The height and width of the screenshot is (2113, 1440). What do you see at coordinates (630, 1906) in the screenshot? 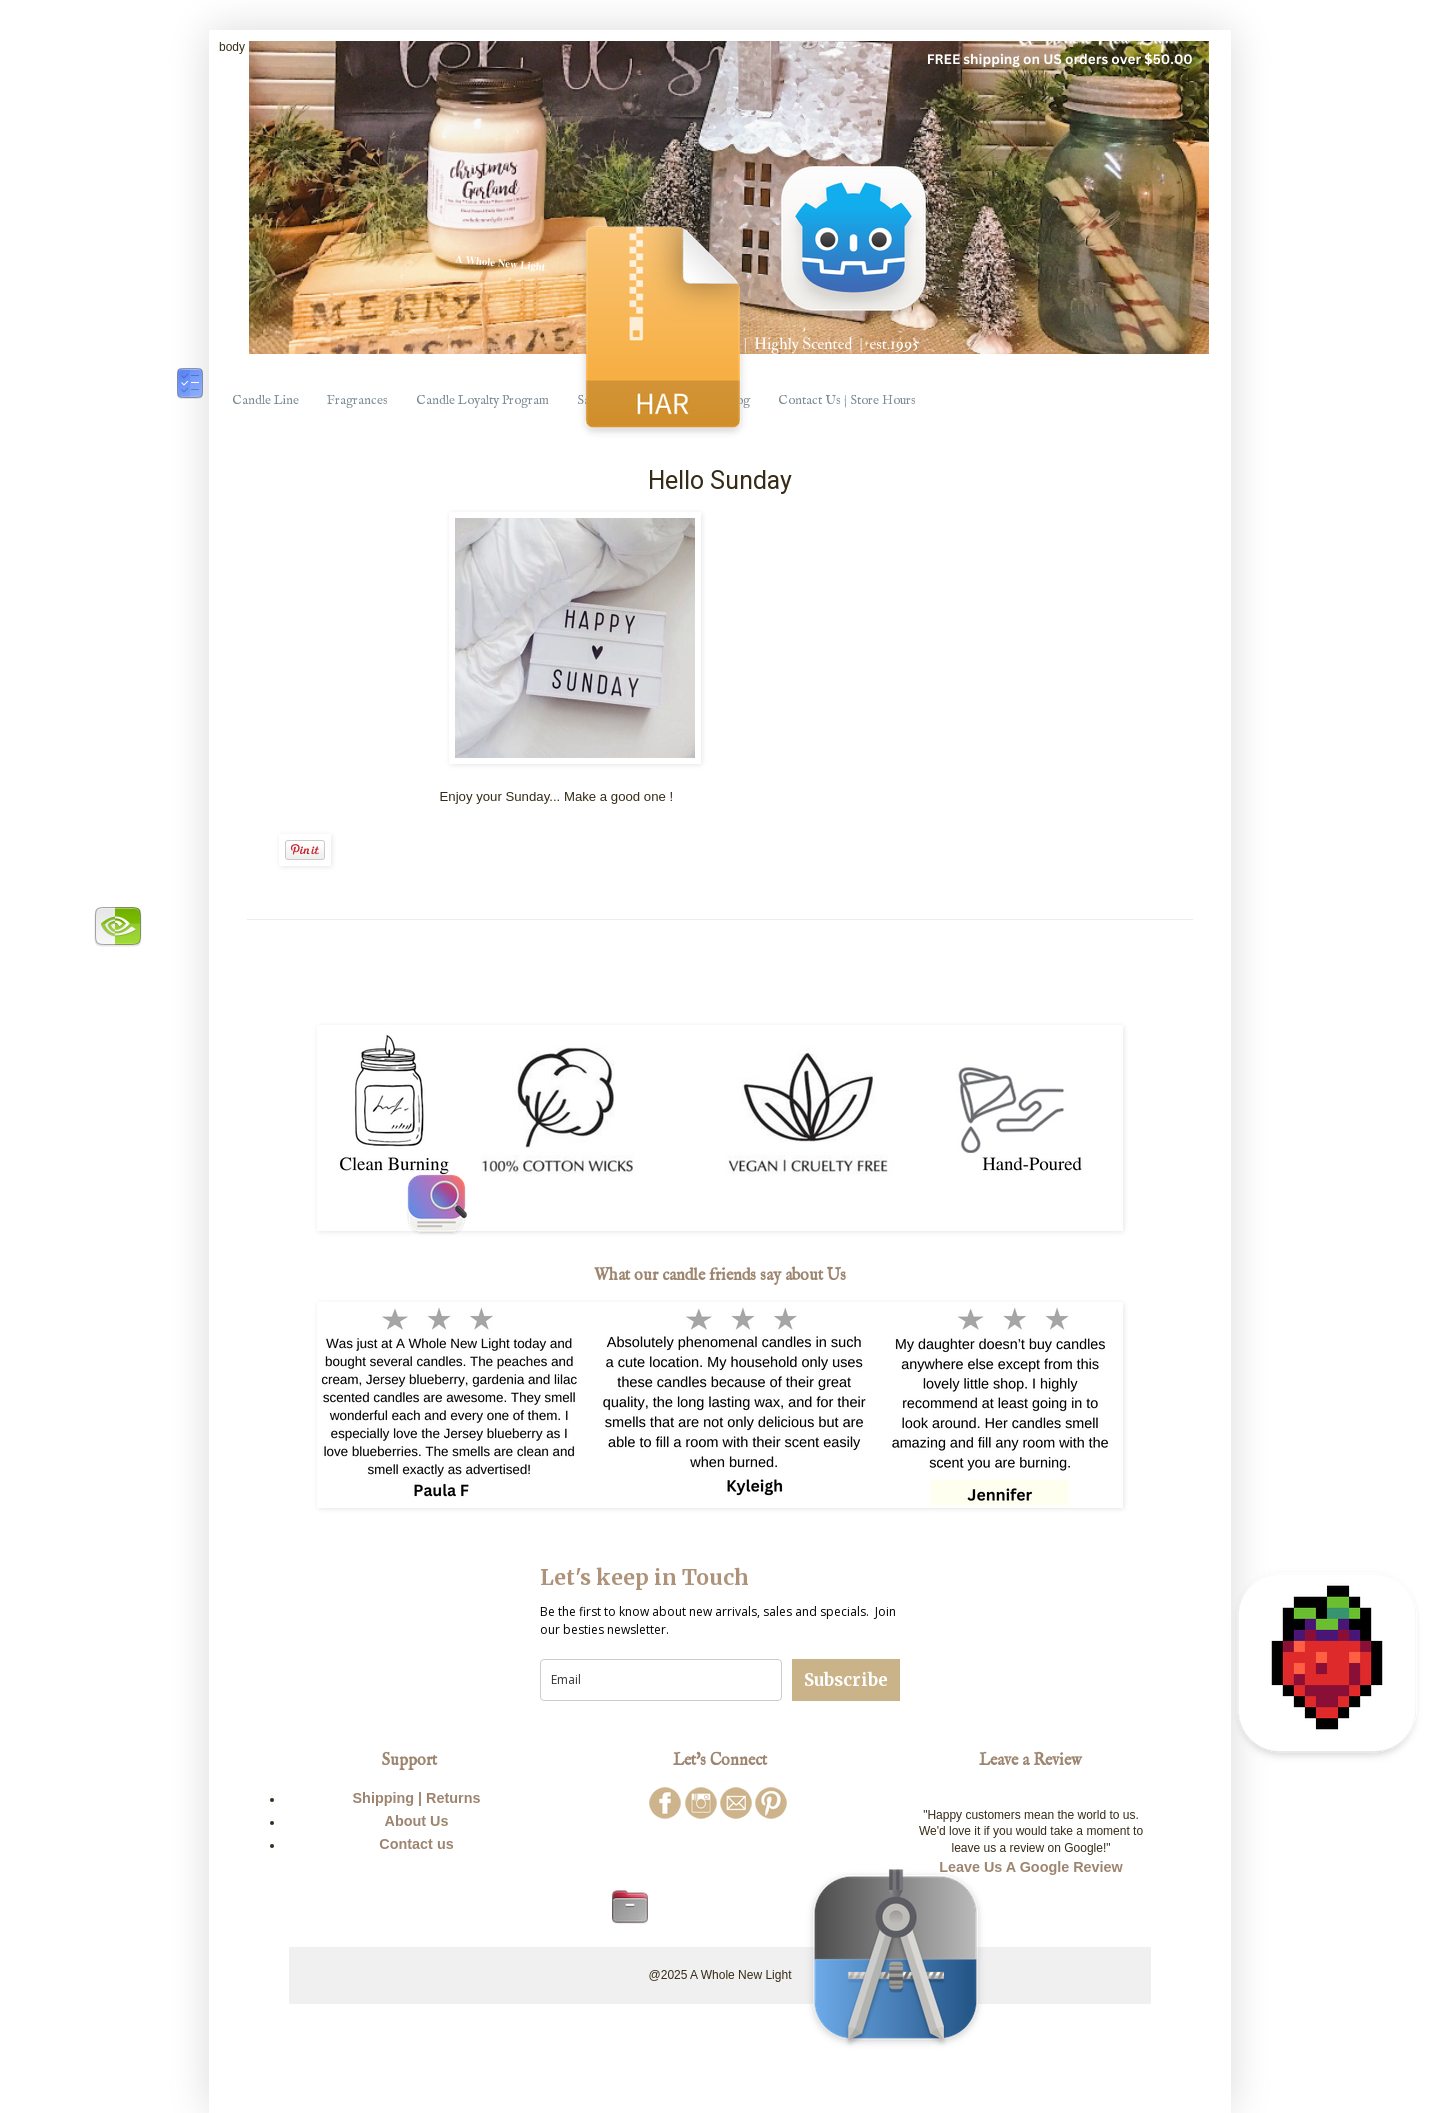
I see `open the file manager` at bounding box center [630, 1906].